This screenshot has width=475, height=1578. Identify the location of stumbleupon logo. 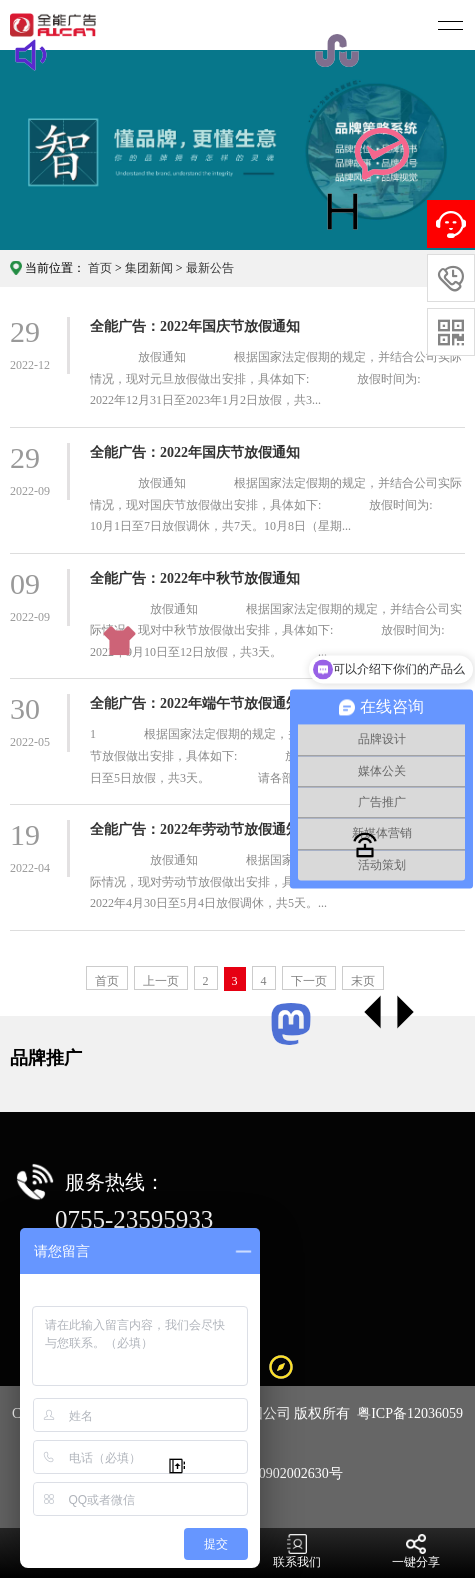
(337, 50).